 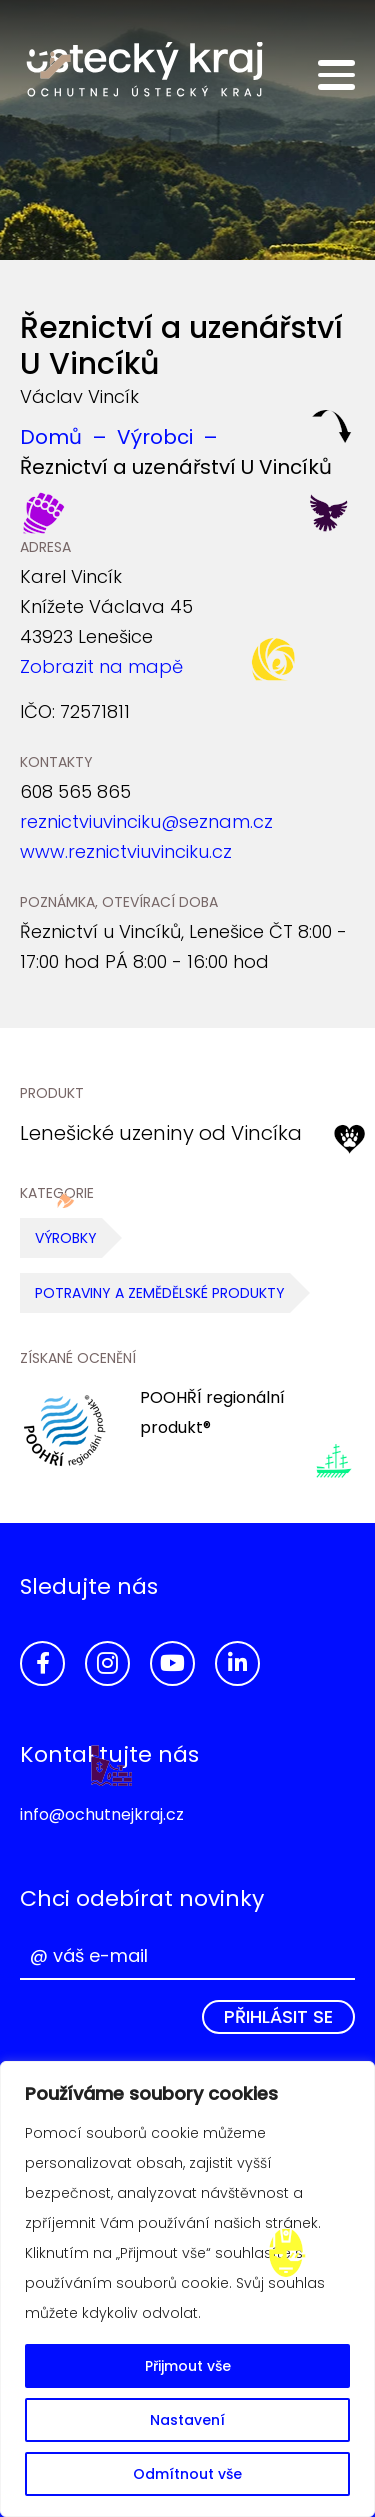 I want to click on access harbor or port facilities, so click(x=112, y=1766).